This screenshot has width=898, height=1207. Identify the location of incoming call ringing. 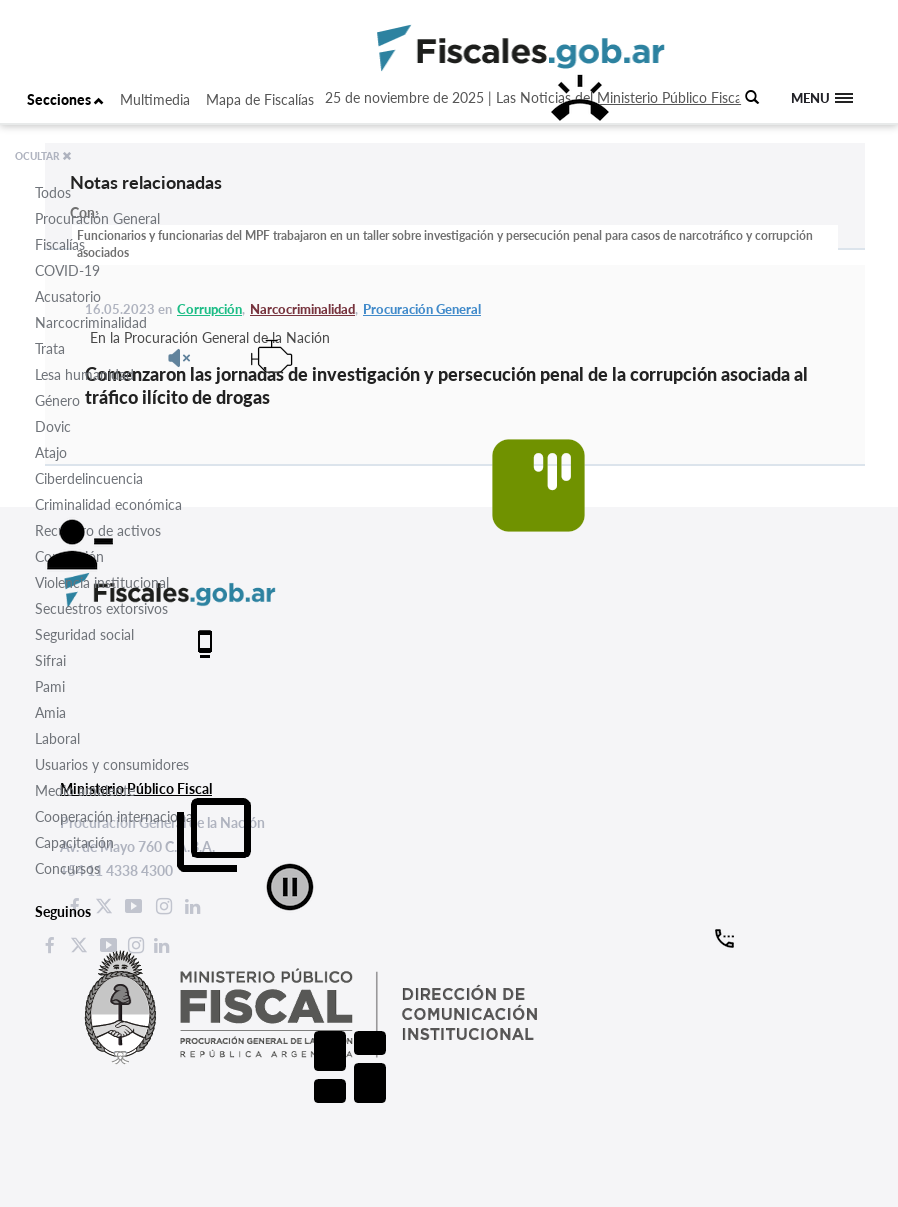
(580, 99).